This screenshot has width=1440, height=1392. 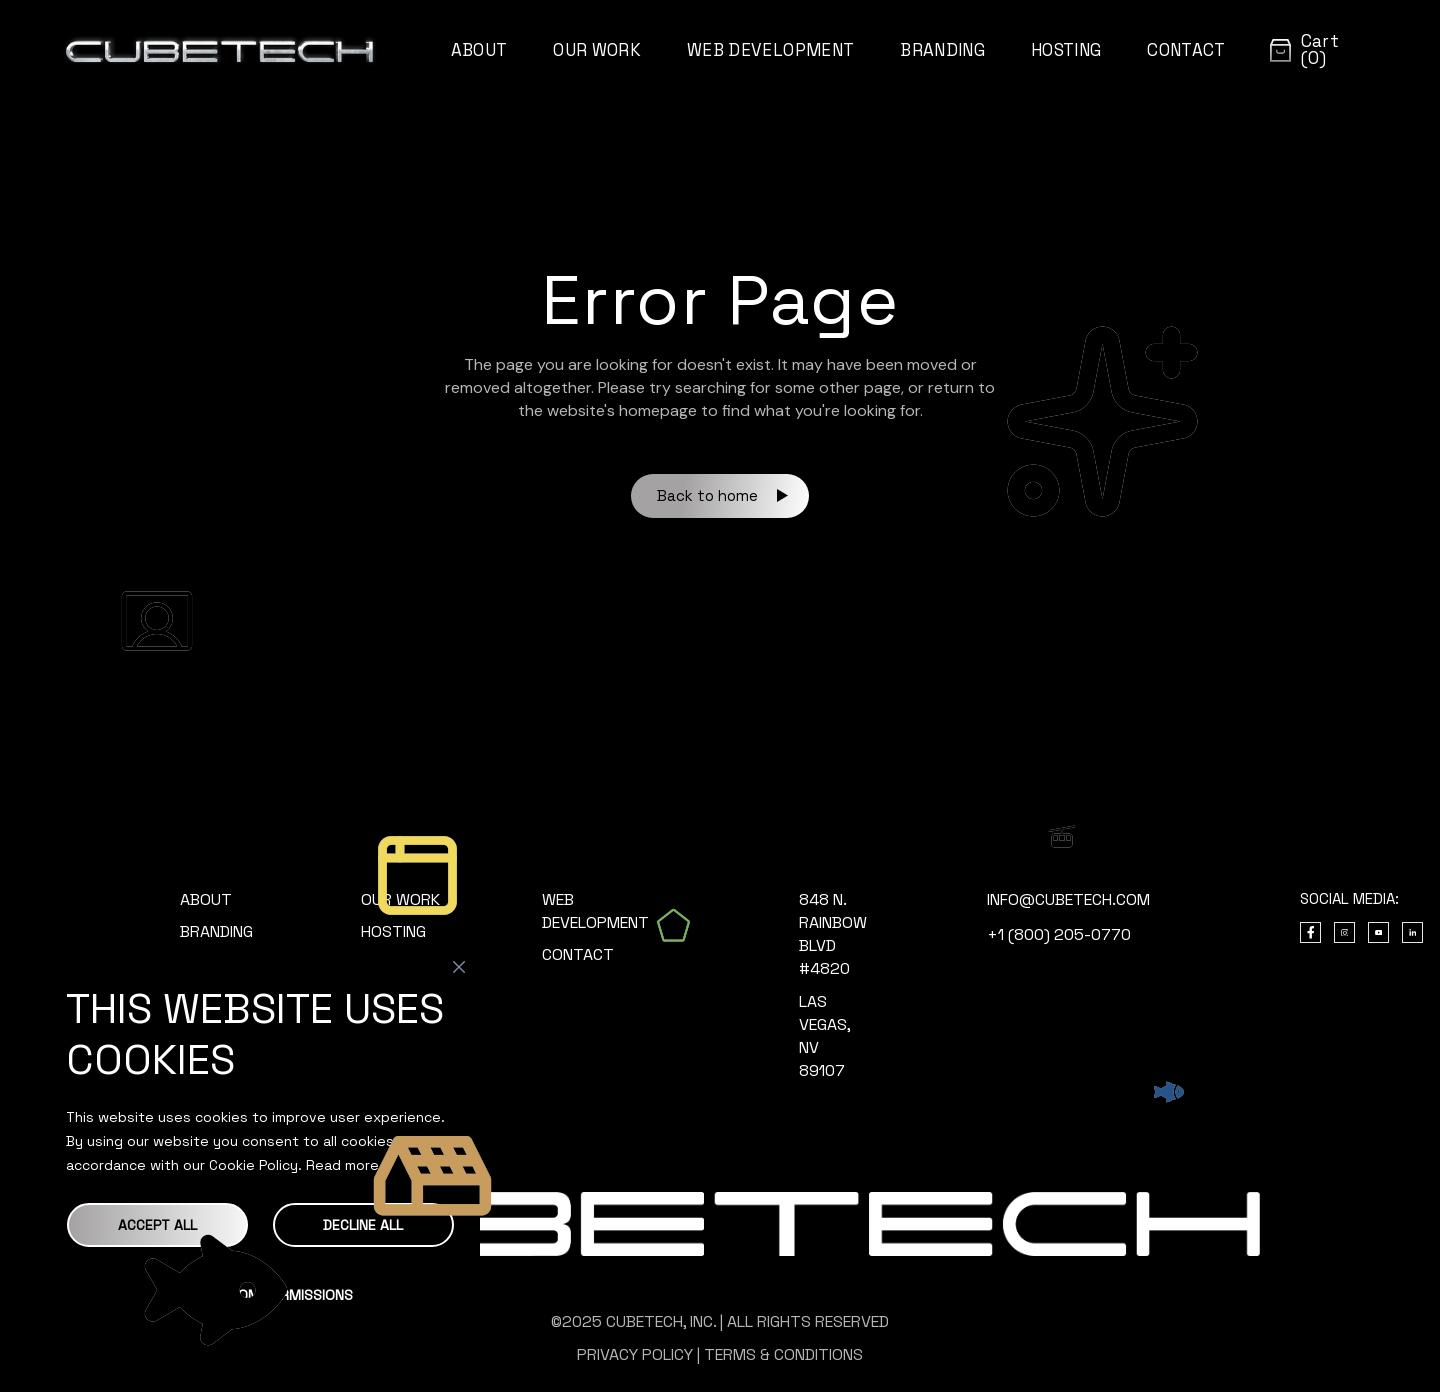 I want to click on indicates seafood or fish-related content, so click(x=216, y=1290).